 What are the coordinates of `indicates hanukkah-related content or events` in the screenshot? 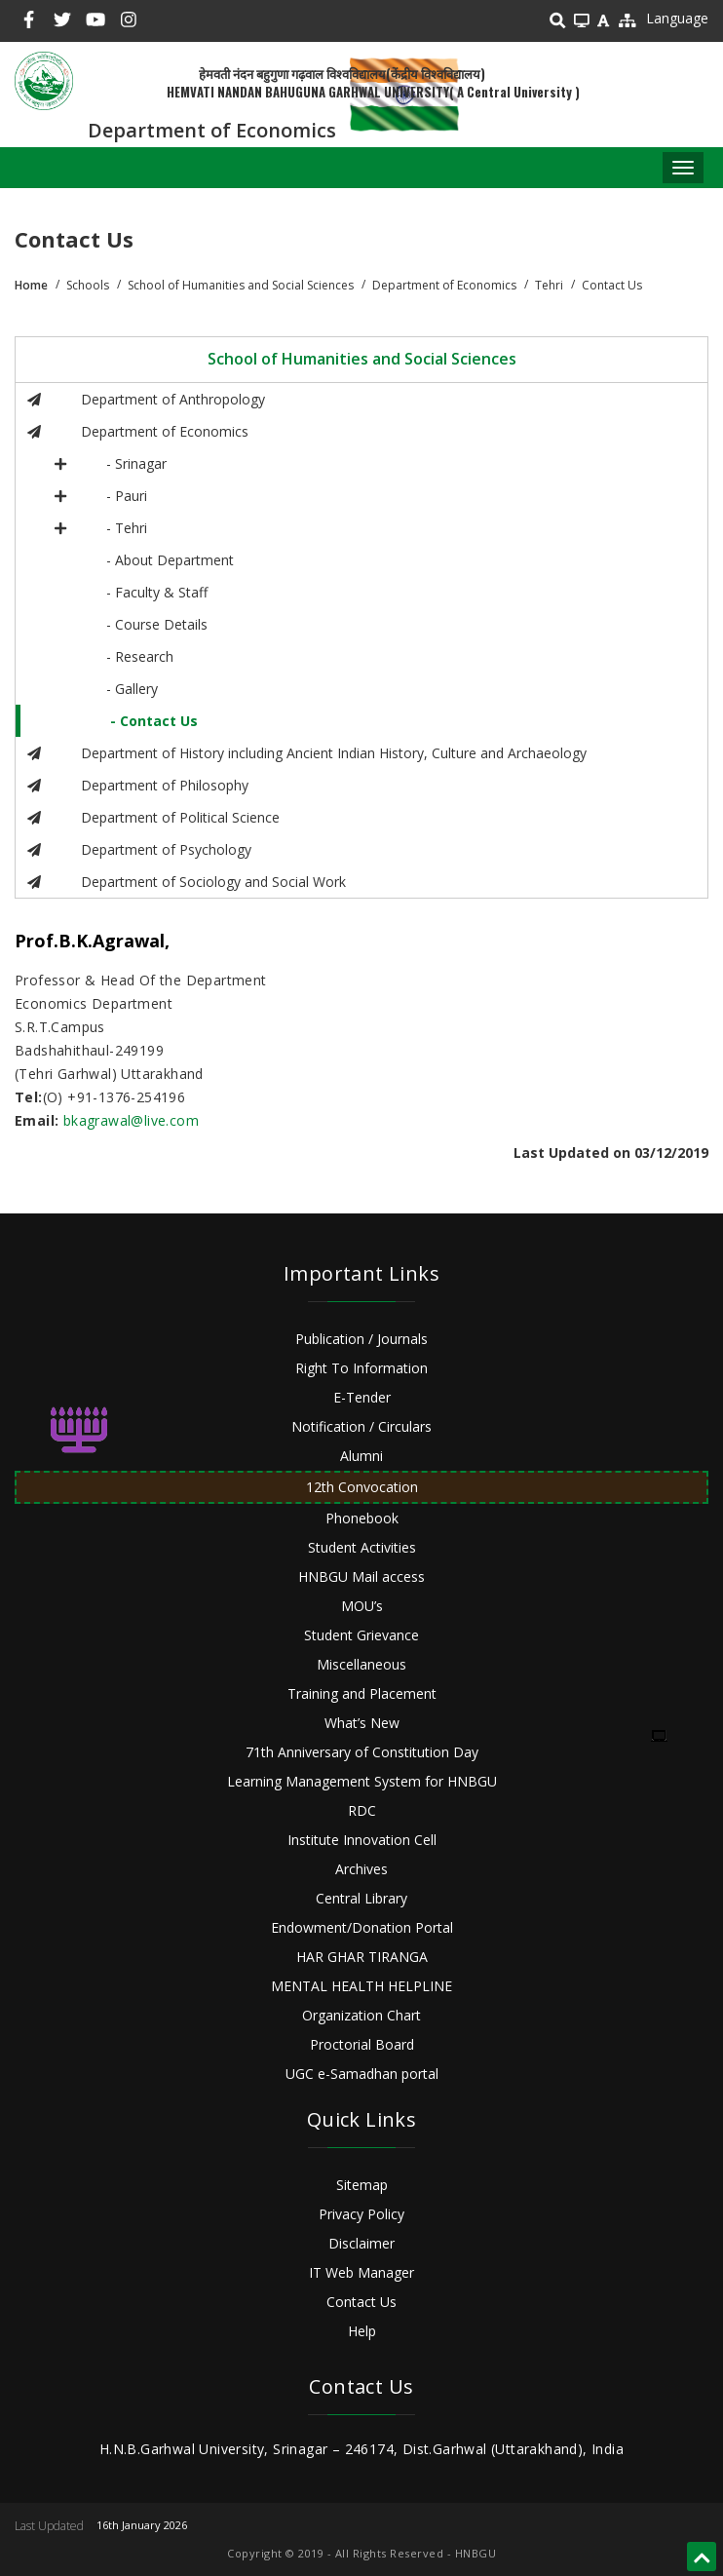 It's located at (79, 1430).